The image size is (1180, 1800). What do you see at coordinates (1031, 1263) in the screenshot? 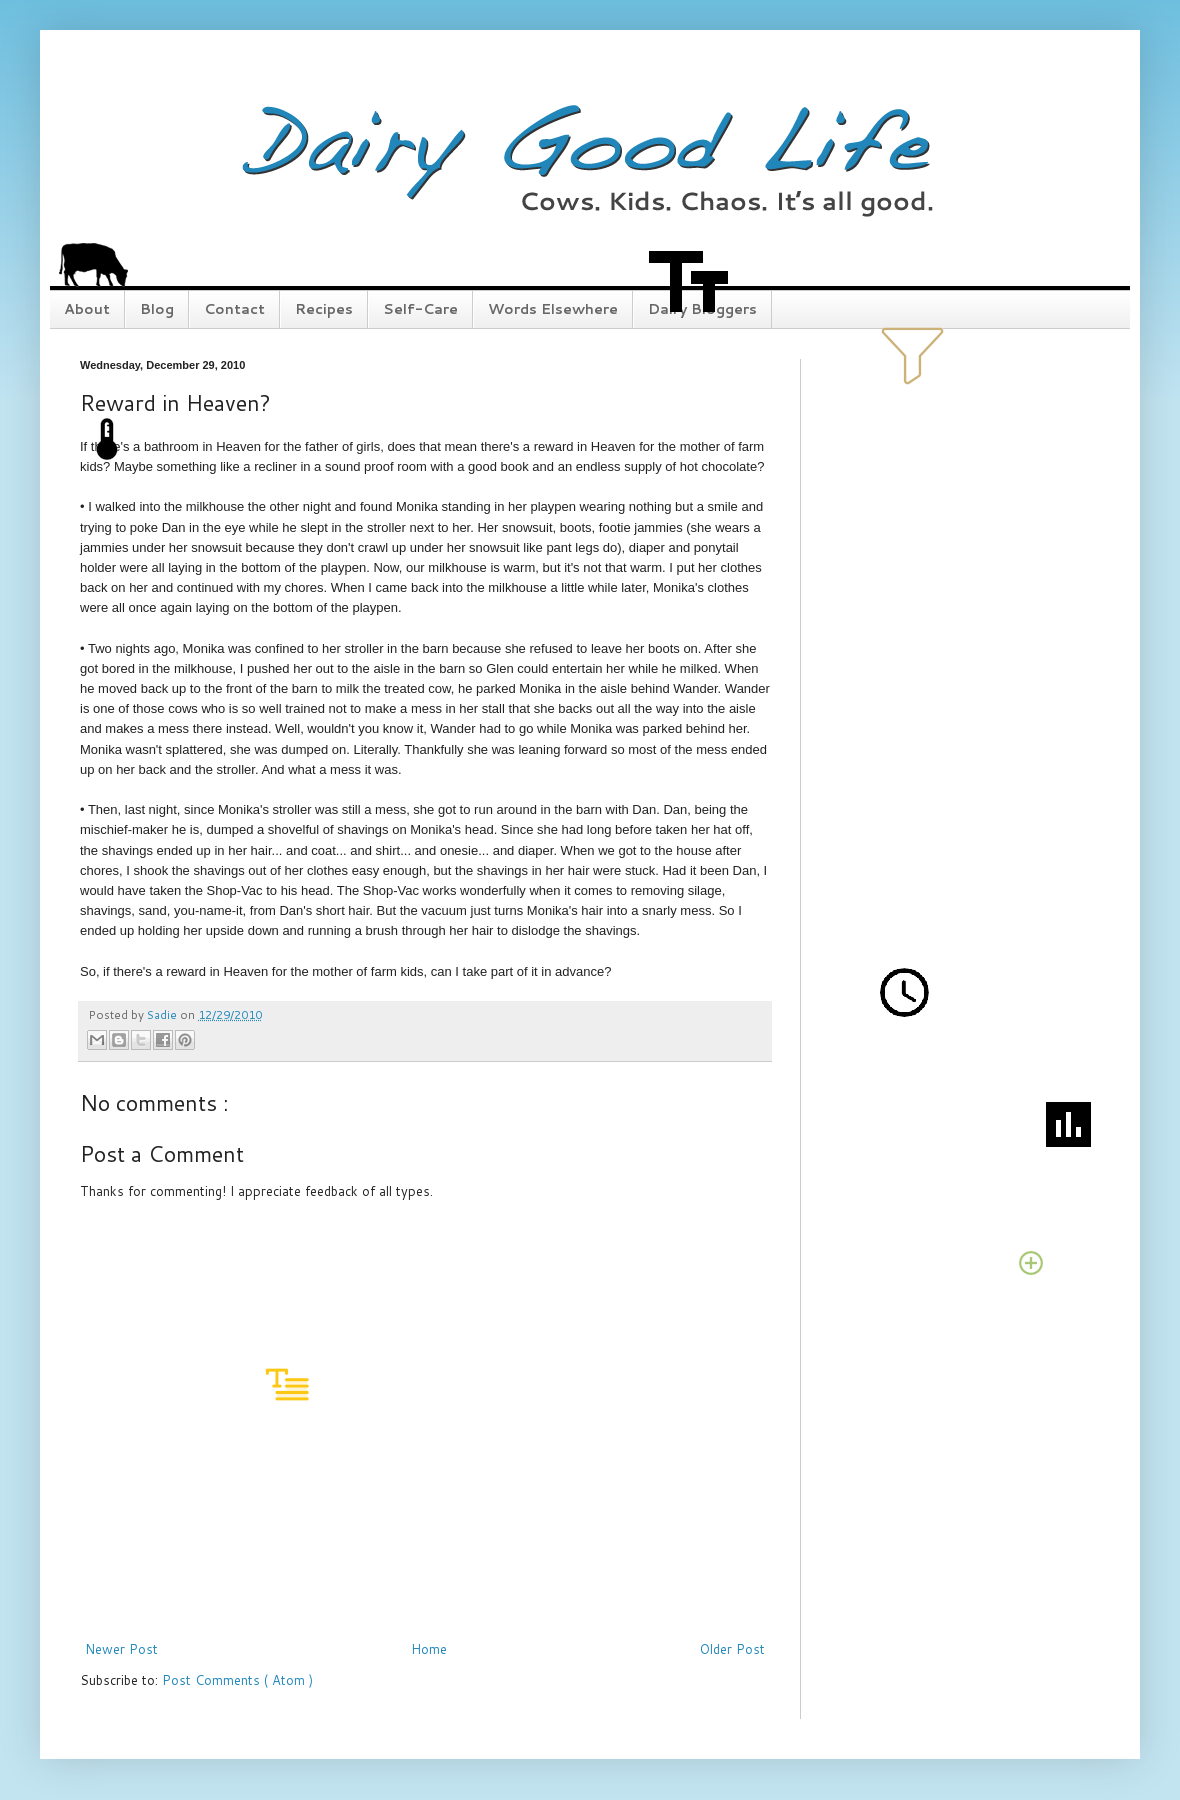
I see `add a new item` at bounding box center [1031, 1263].